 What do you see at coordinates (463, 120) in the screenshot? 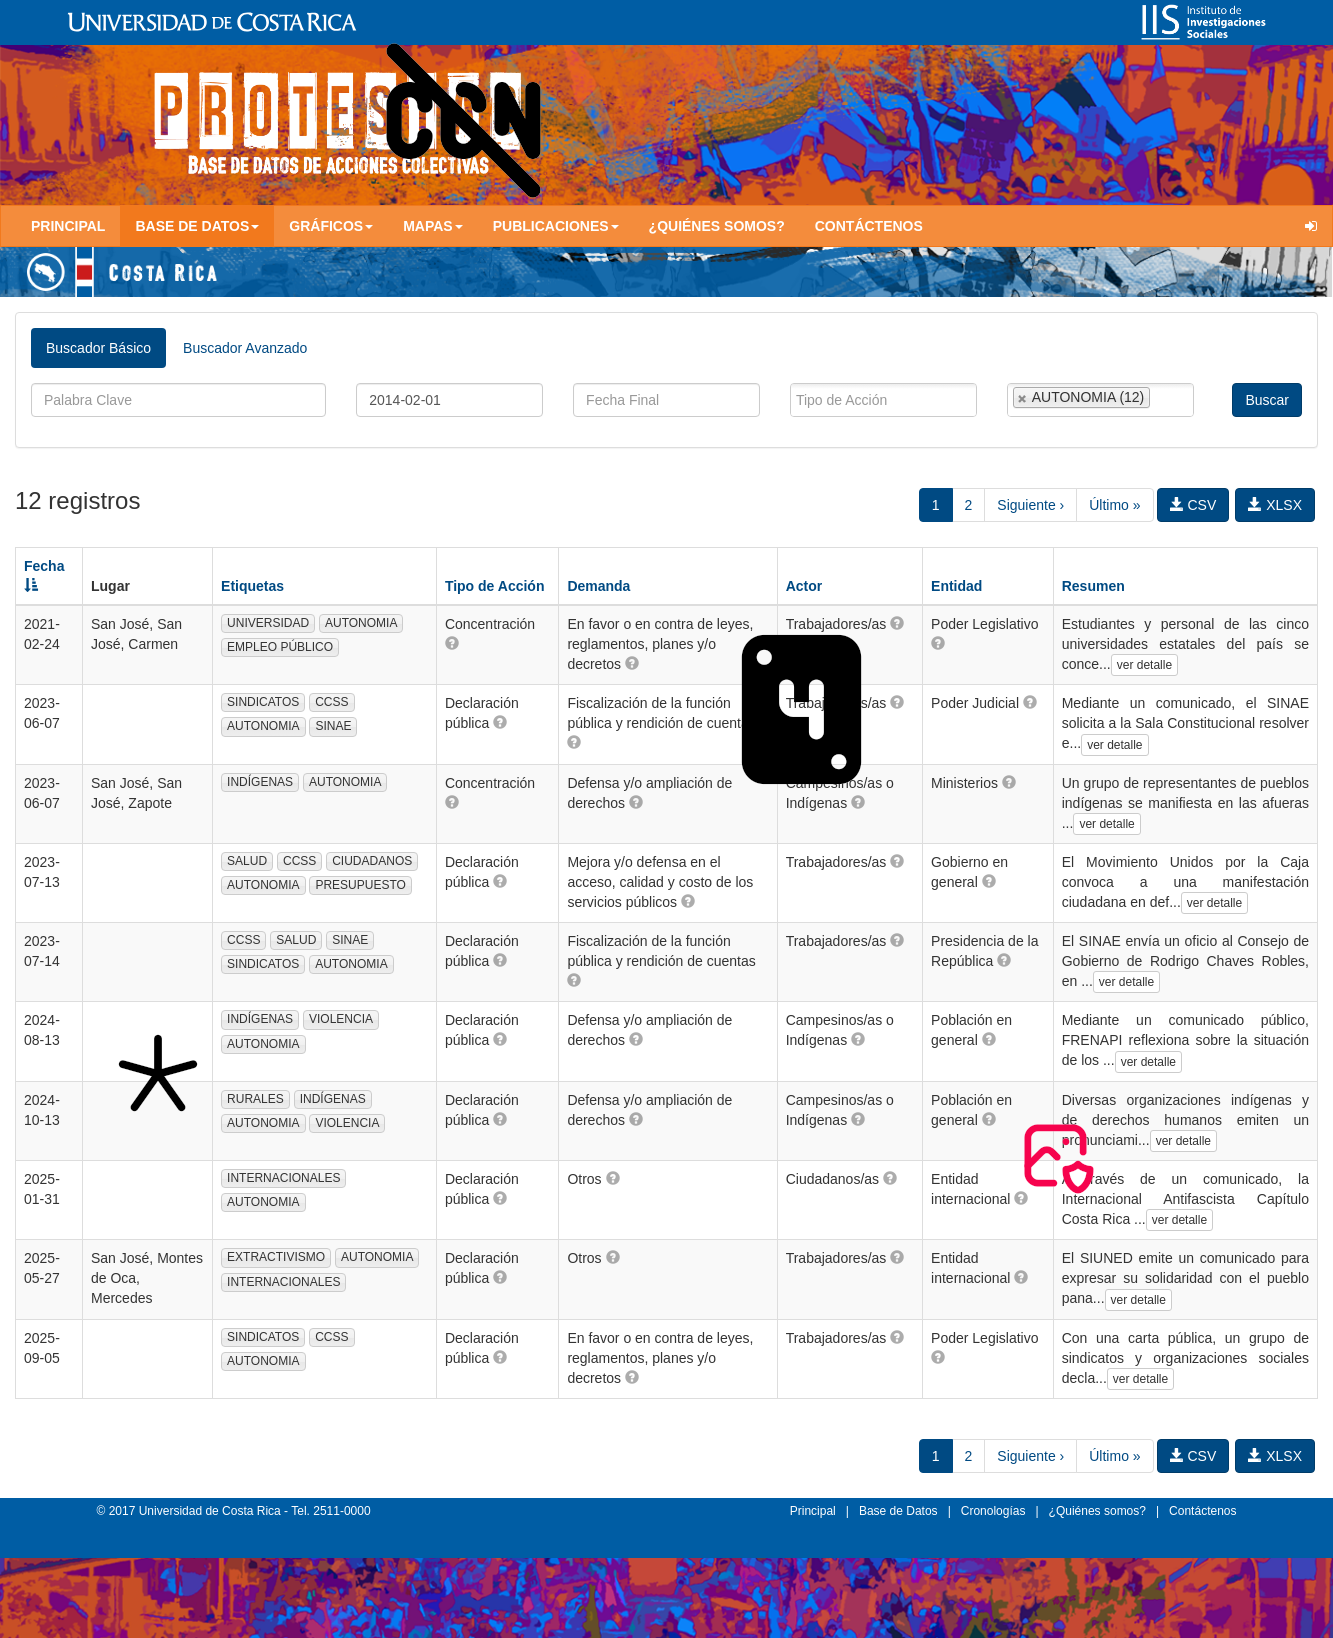
I see `http connection disabled or unavailable` at bounding box center [463, 120].